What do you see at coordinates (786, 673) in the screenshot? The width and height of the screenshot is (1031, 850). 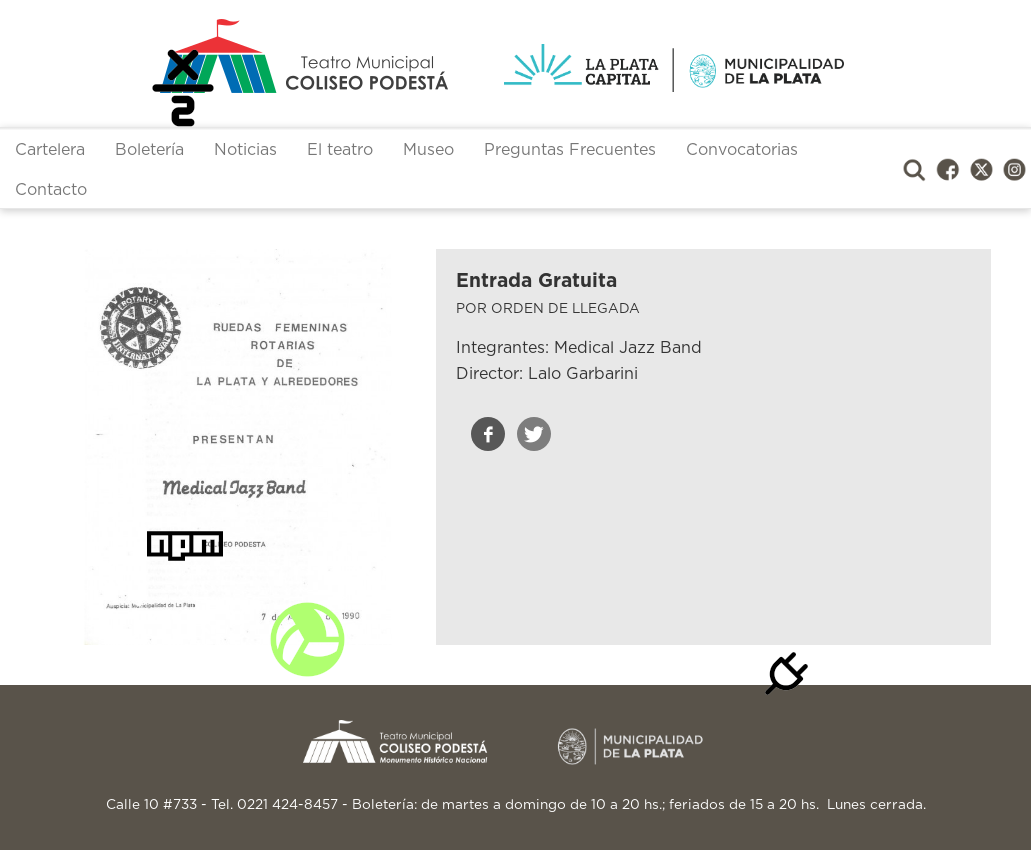 I see `connect to power source` at bounding box center [786, 673].